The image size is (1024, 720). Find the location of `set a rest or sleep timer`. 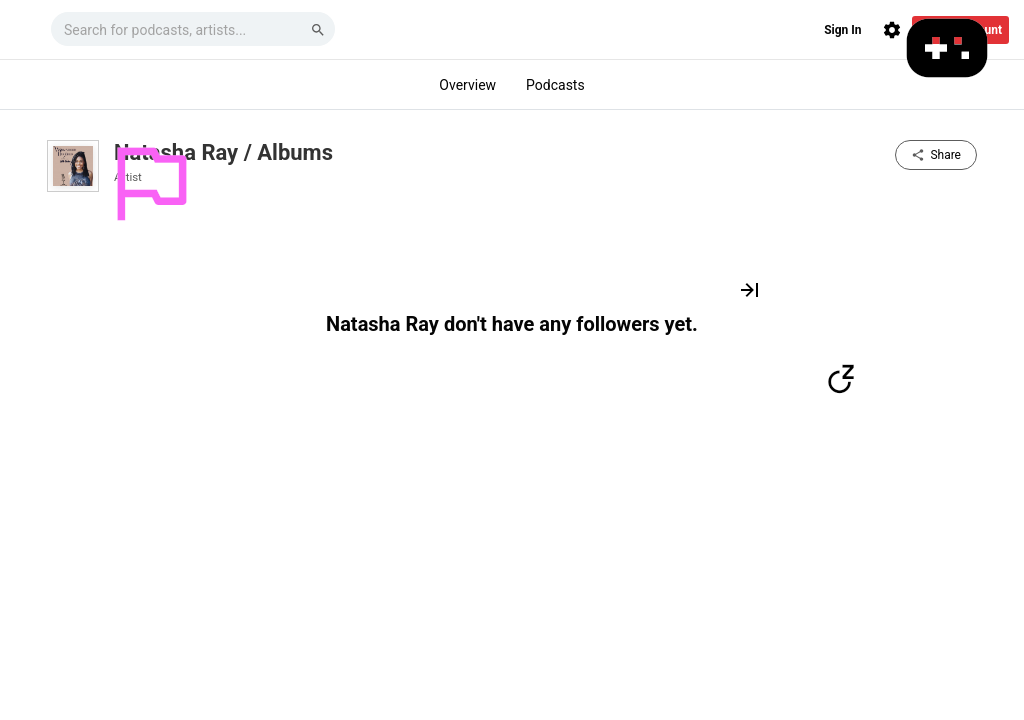

set a rest or sleep timer is located at coordinates (841, 379).